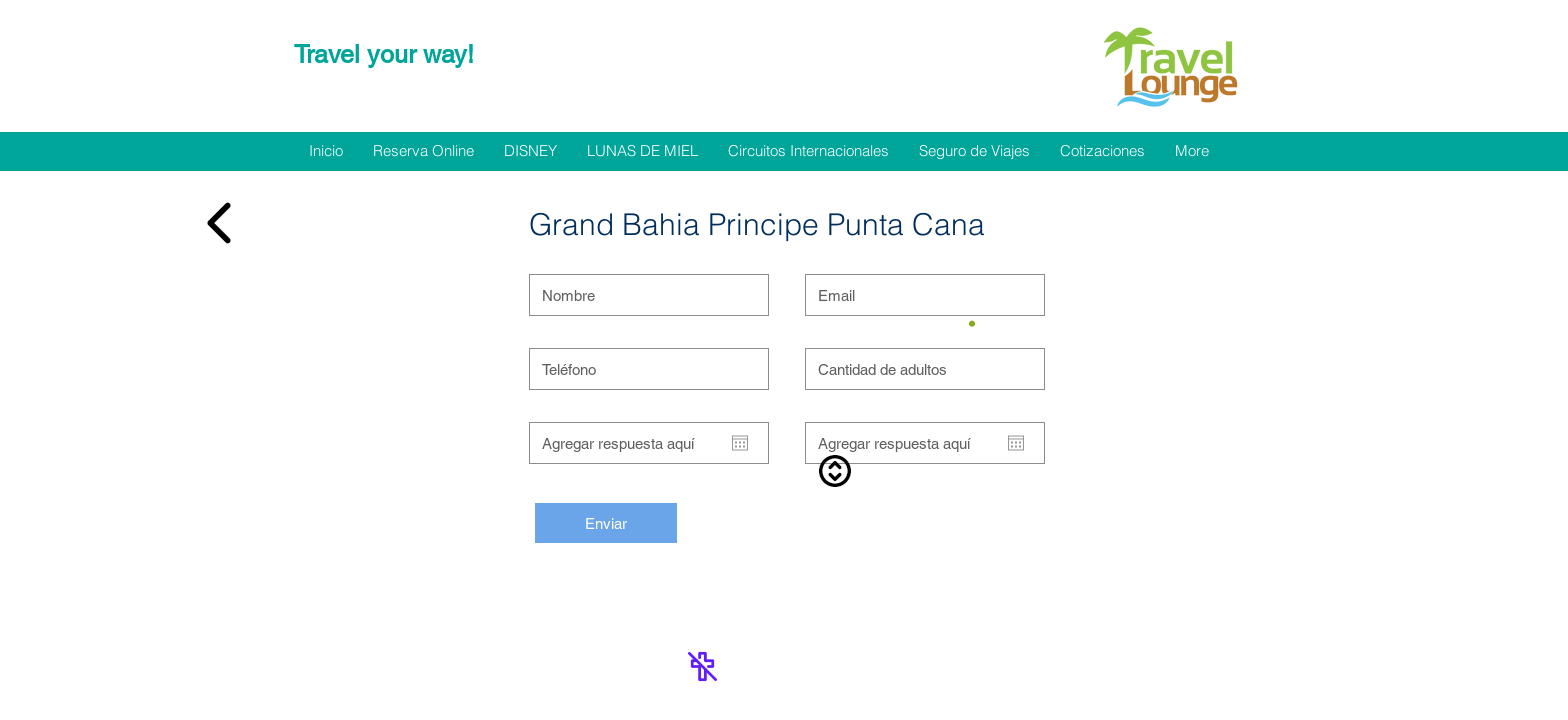 The image size is (1568, 720). Describe the element at coordinates (972, 294) in the screenshot. I see `no wifi signal available` at that location.